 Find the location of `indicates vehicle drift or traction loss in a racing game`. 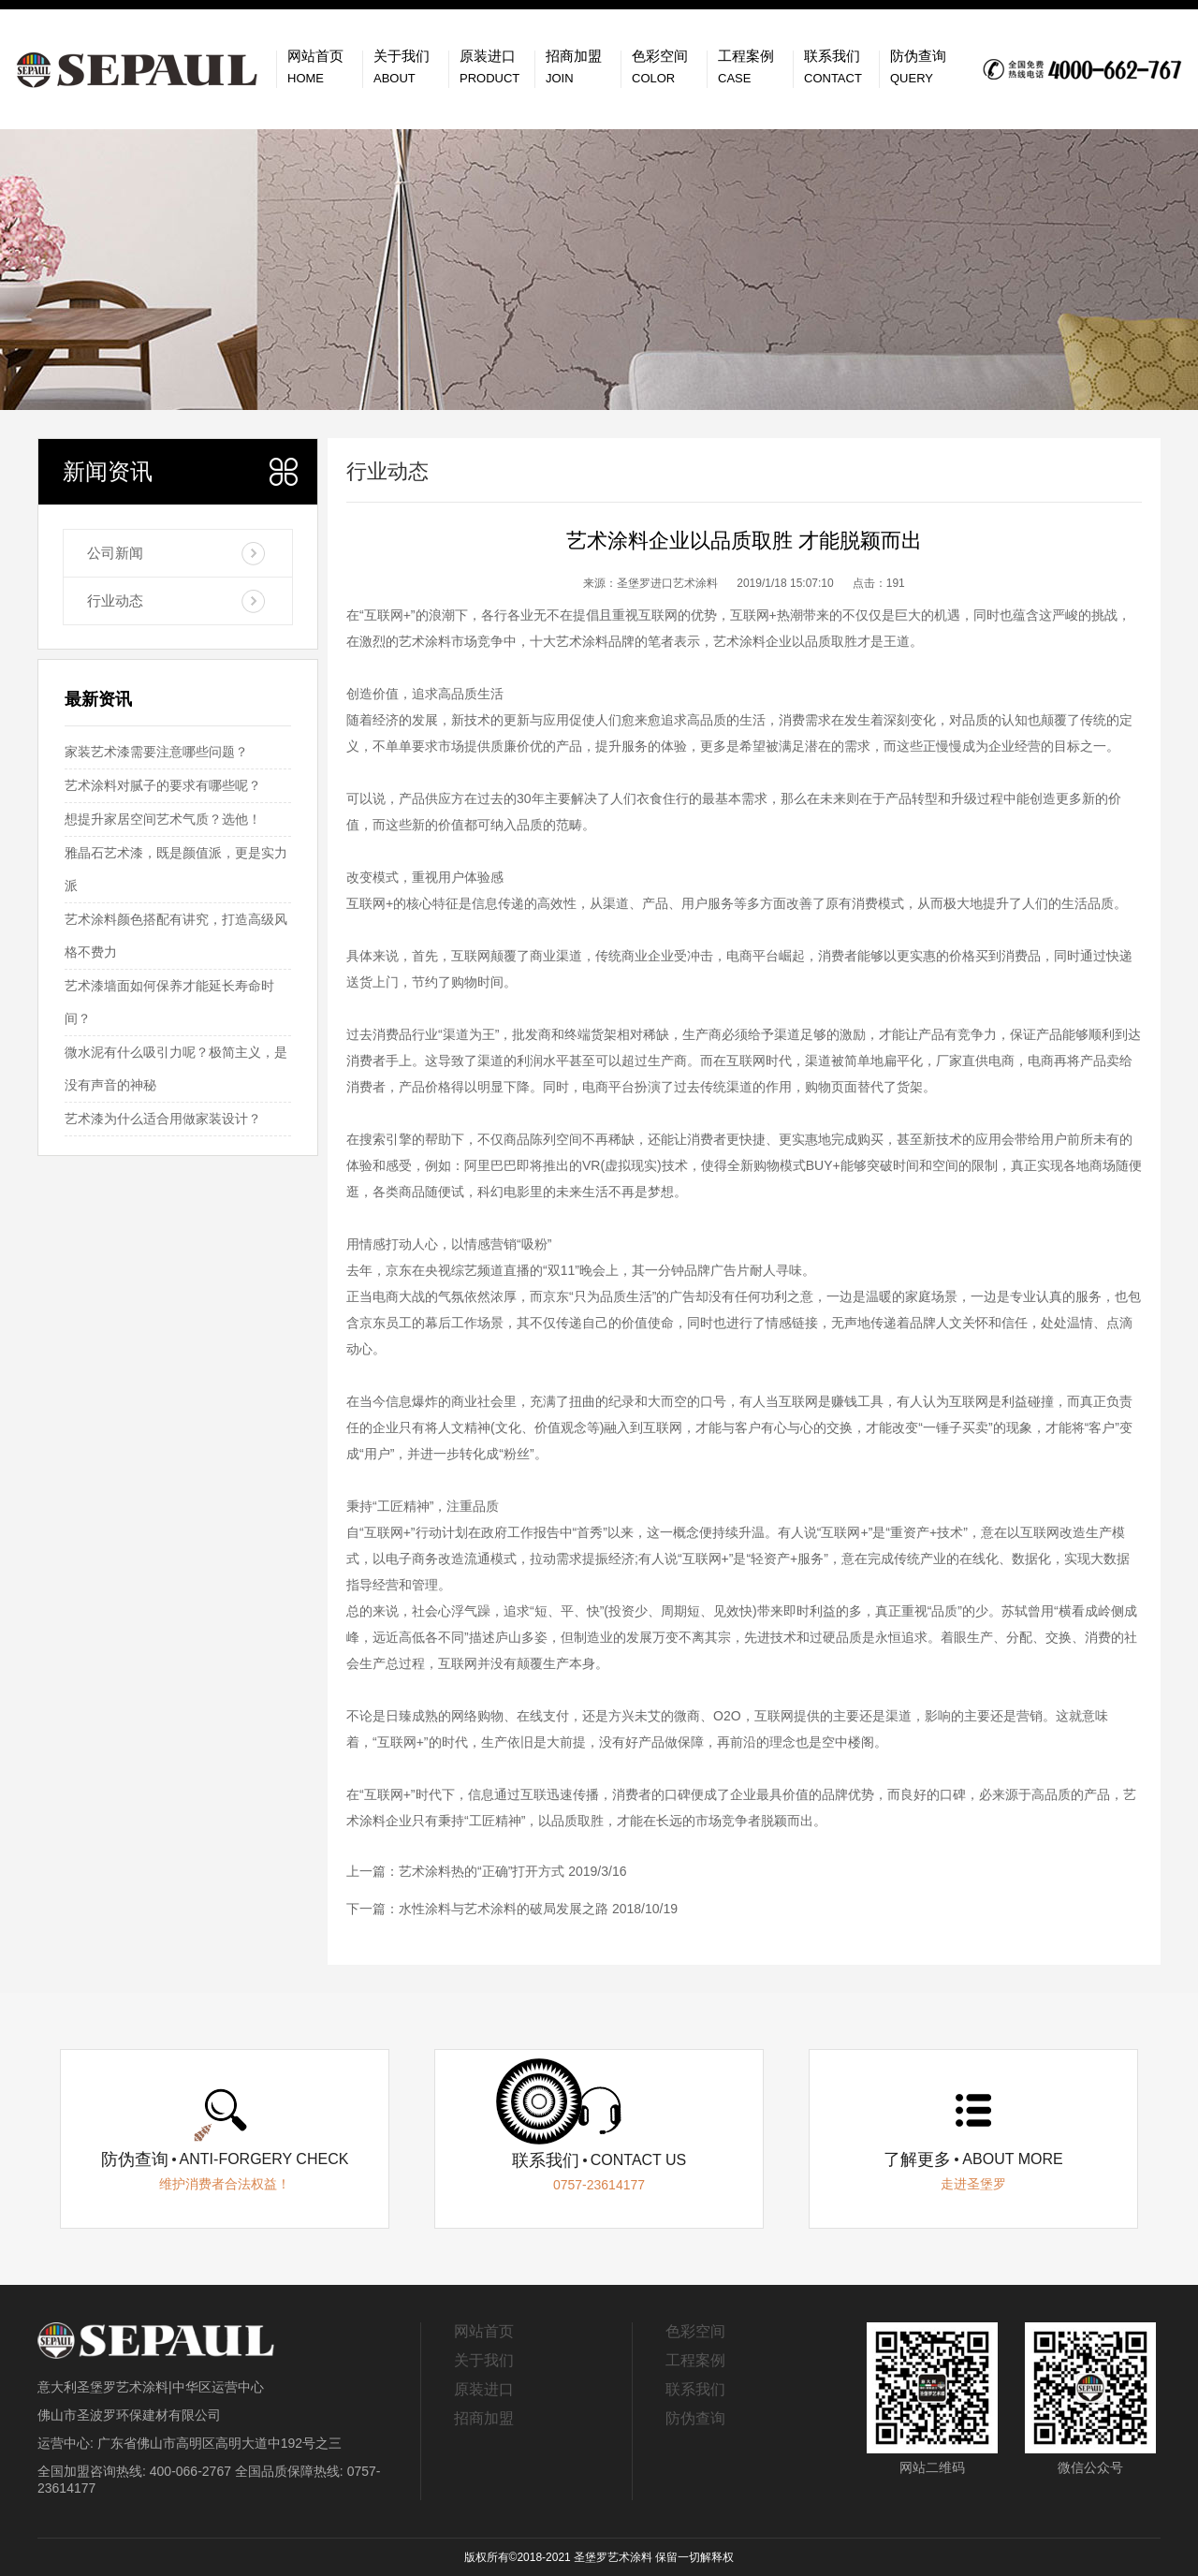

indicates vehicle drift or traction loss in a racing game is located at coordinates (203, 2132).